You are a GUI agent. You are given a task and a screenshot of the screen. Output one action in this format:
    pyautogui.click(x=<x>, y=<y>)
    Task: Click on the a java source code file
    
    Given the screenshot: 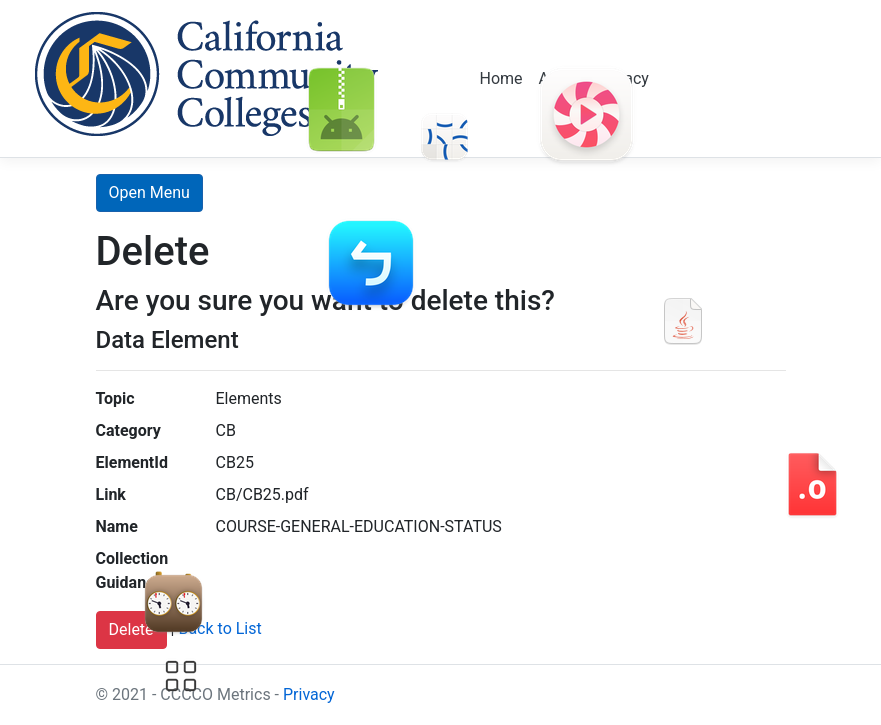 What is the action you would take?
    pyautogui.click(x=683, y=321)
    